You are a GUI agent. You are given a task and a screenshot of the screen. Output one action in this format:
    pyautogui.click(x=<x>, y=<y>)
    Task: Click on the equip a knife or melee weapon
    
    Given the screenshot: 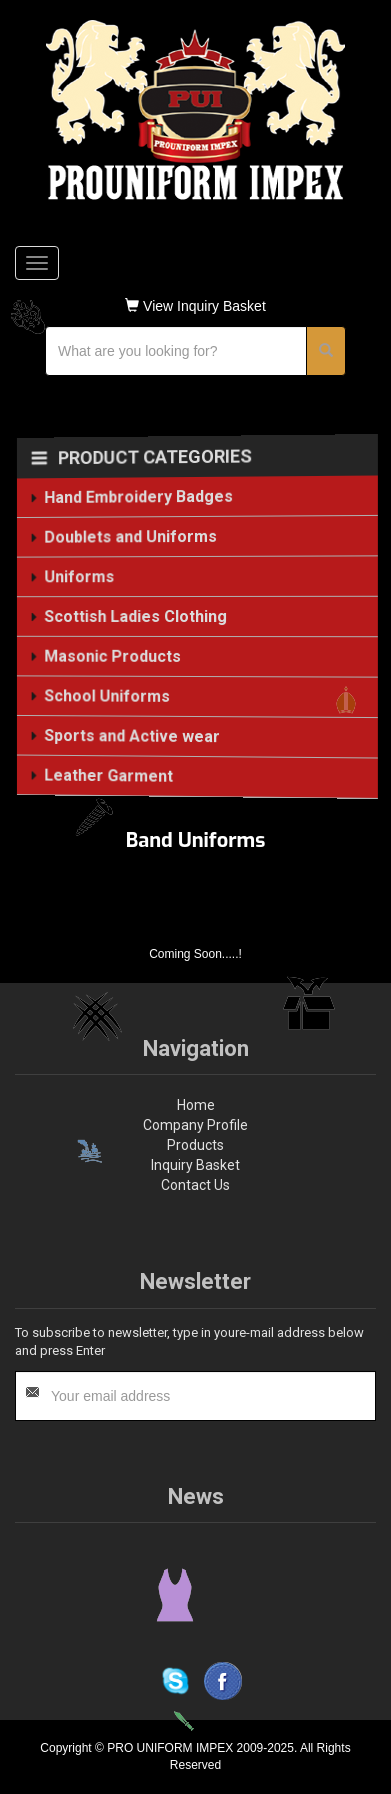 What is the action you would take?
    pyautogui.click(x=184, y=1721)
    